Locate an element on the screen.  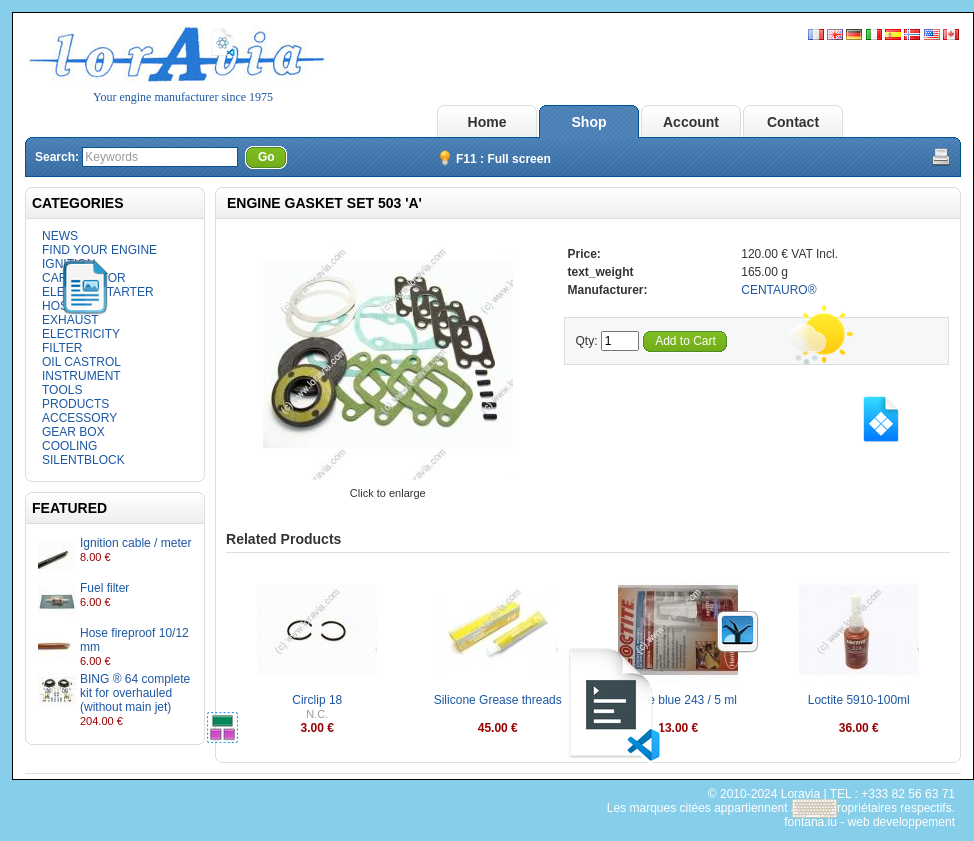
indicates scattered snow showers during daytime is located at coordinates (821, 335).